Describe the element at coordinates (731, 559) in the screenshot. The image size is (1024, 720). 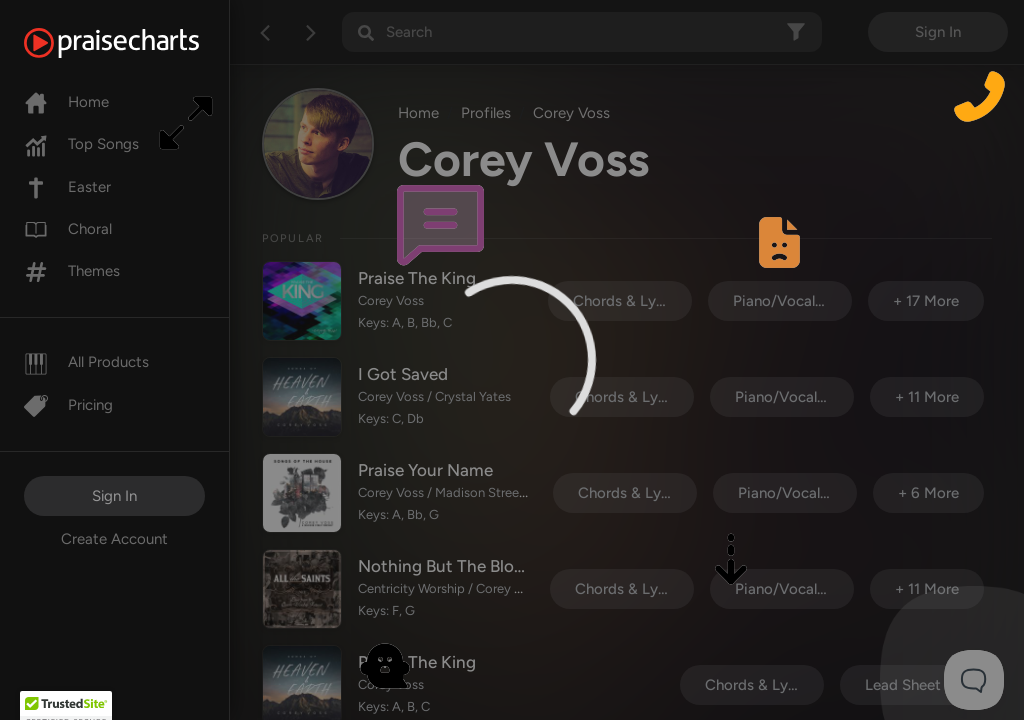
I see `download in progress` at that location.